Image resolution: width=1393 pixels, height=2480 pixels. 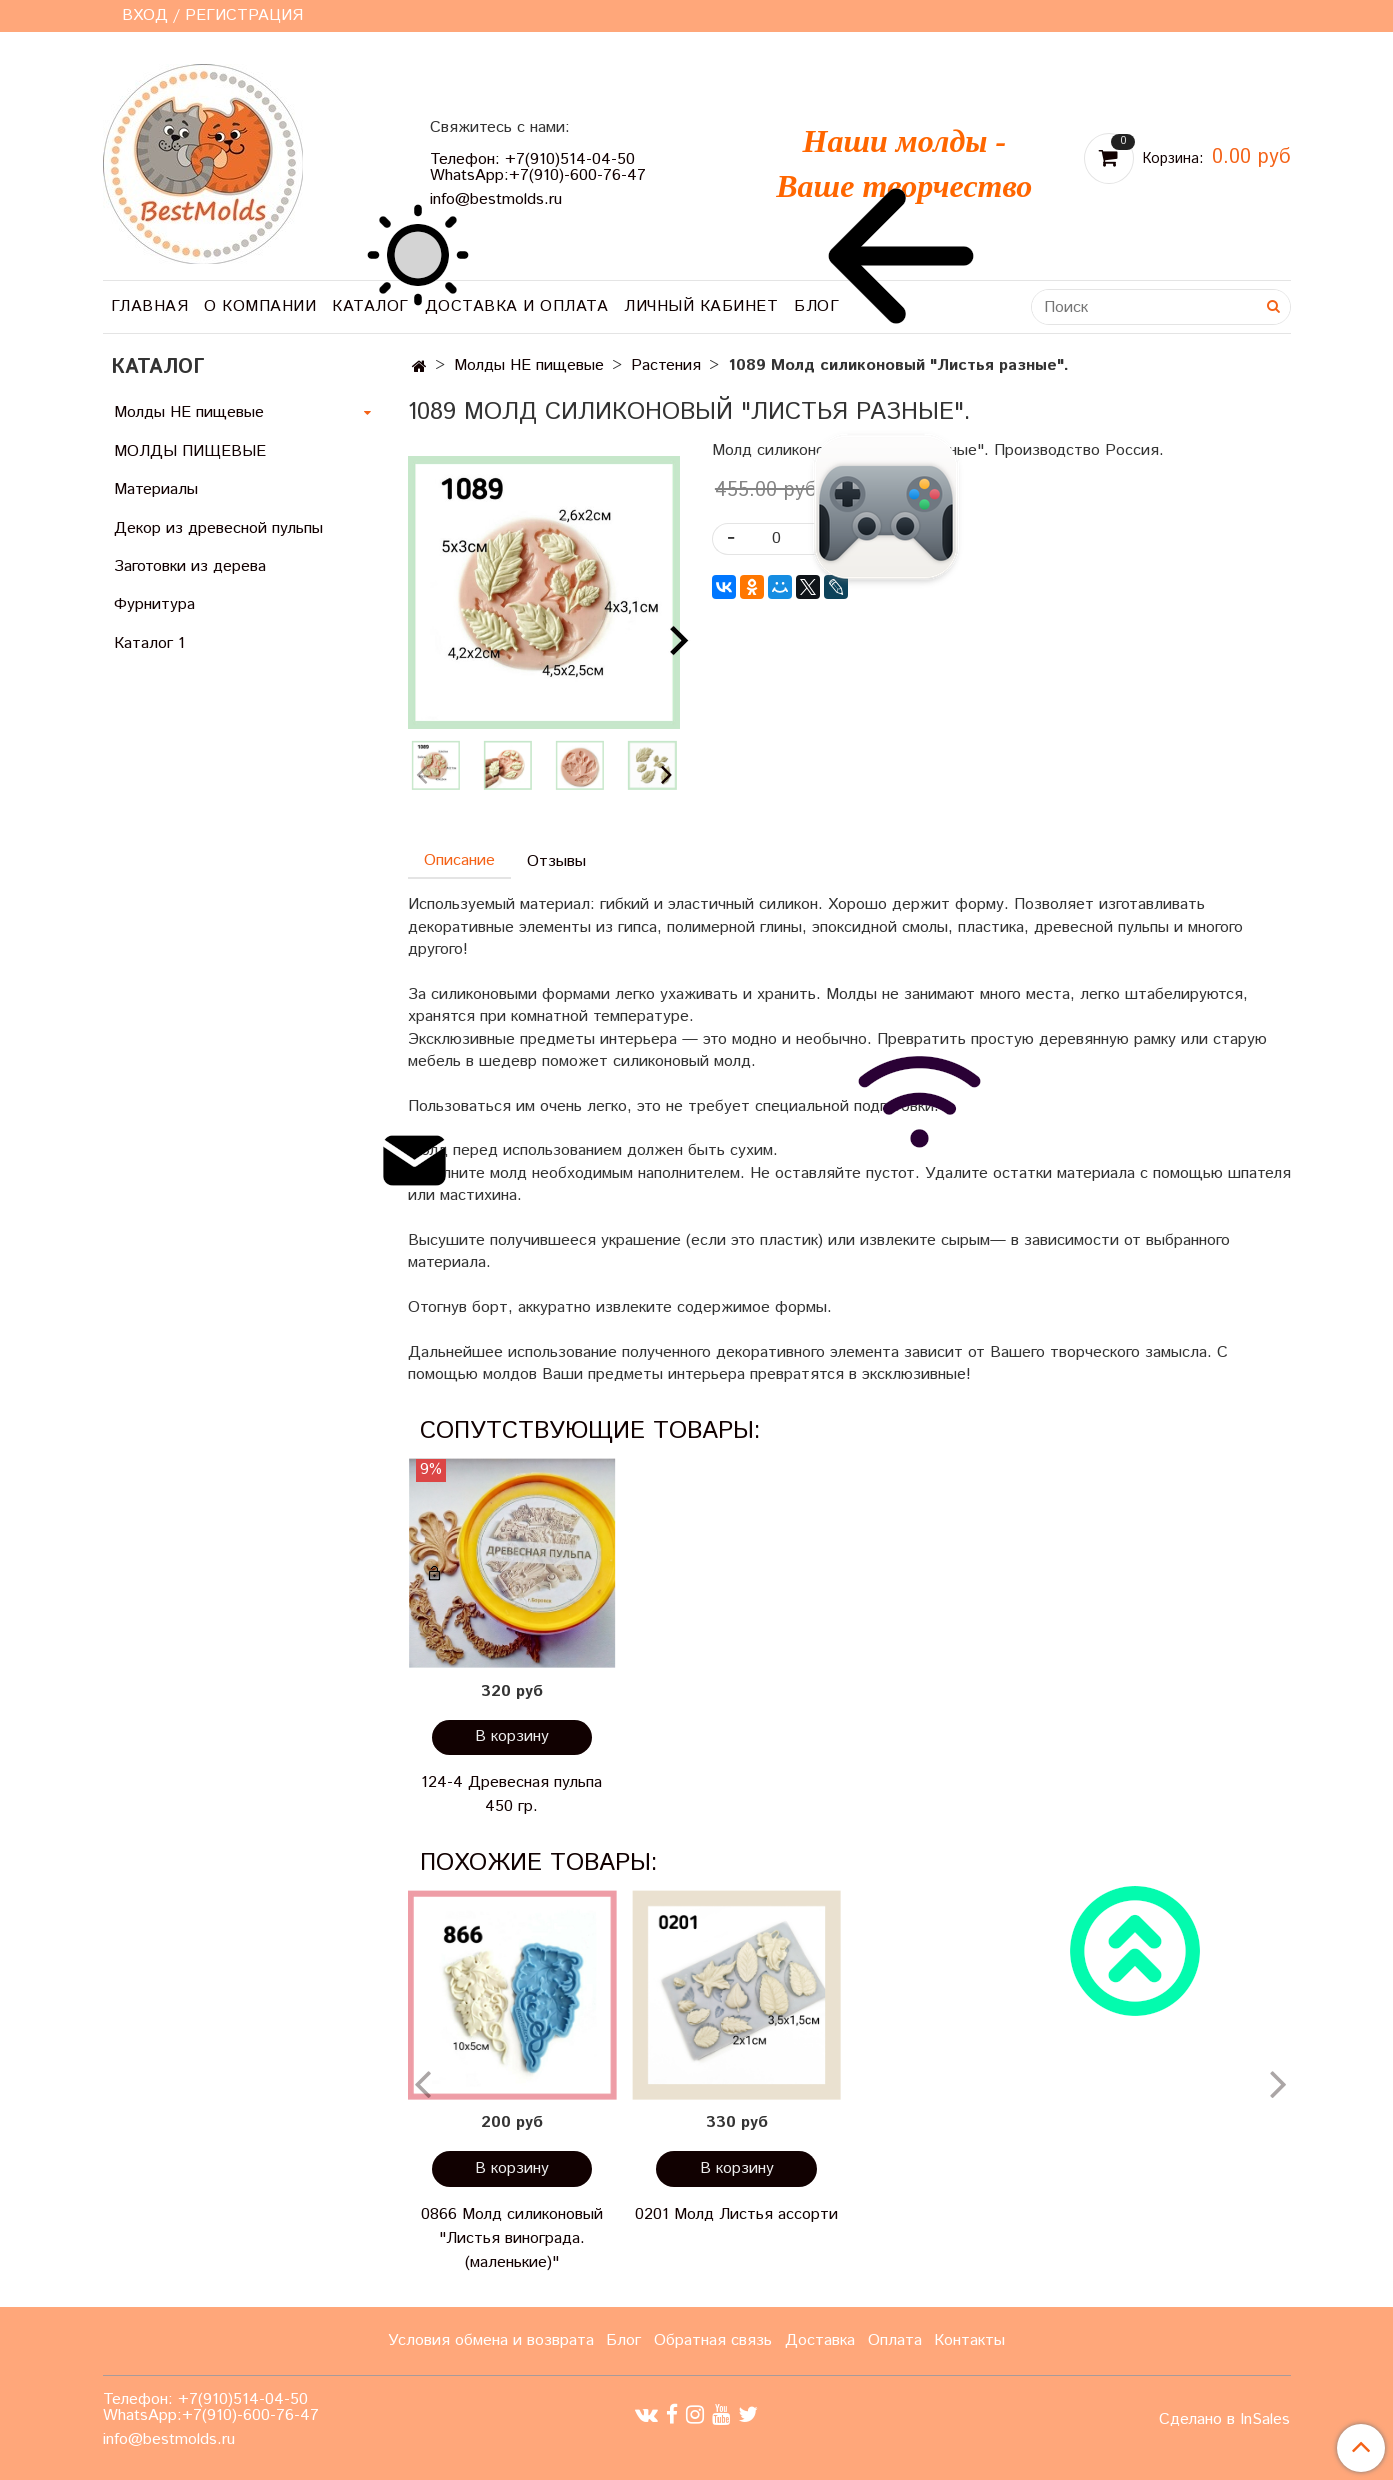 I want to click on unlock or unsecure an item, so click(x=434, y=1573).